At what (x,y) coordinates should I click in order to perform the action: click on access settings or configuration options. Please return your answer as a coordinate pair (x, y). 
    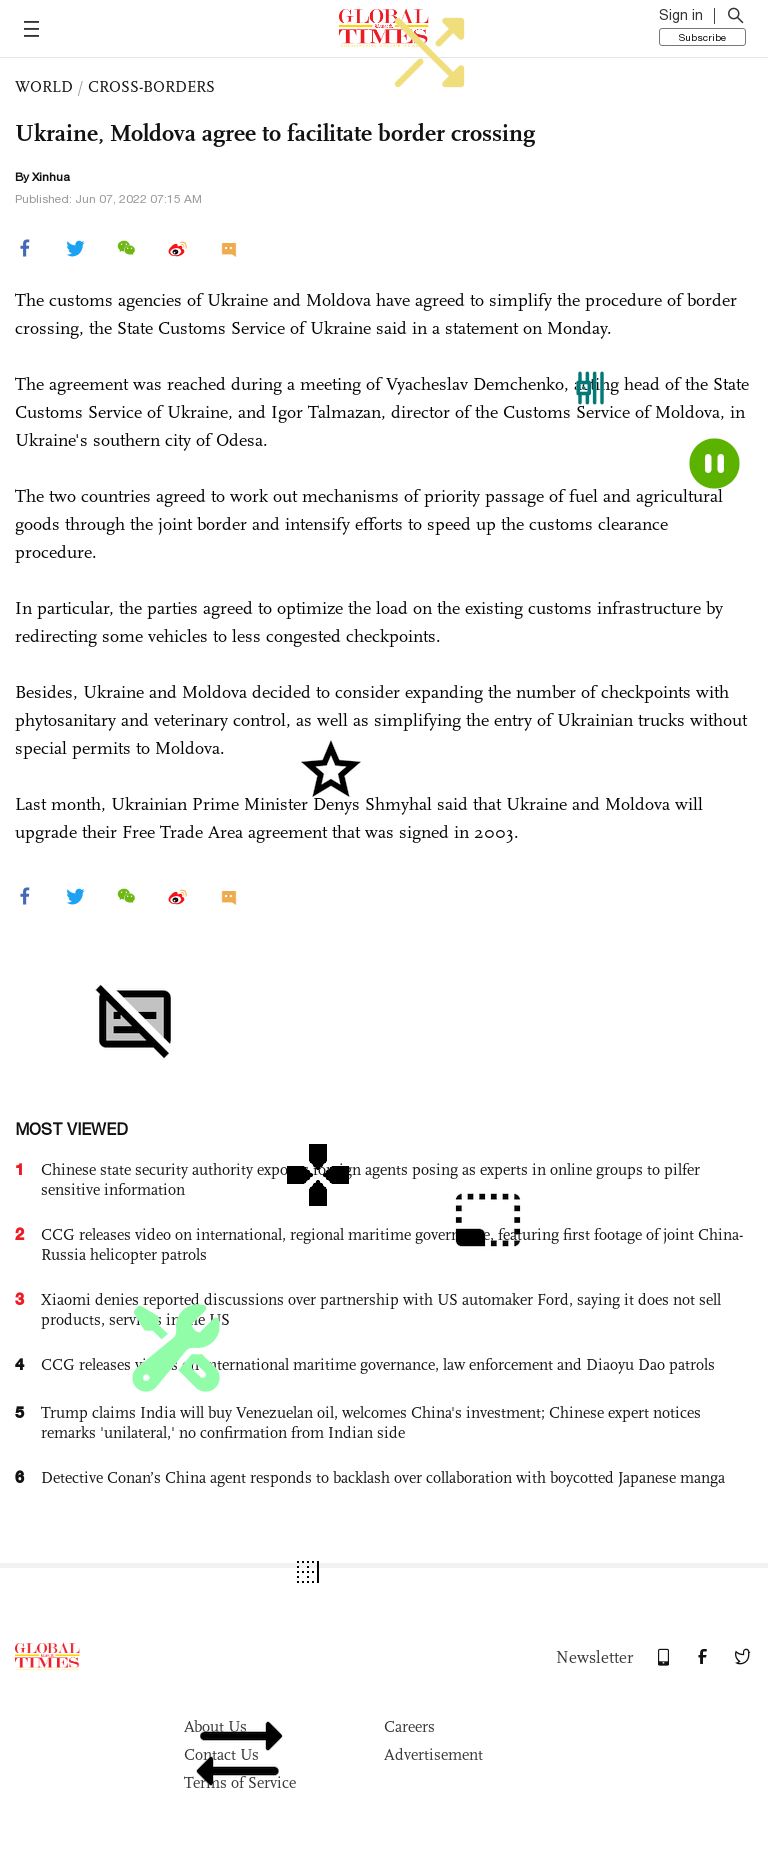
    Looking at the image, I should click on (176, 1348).